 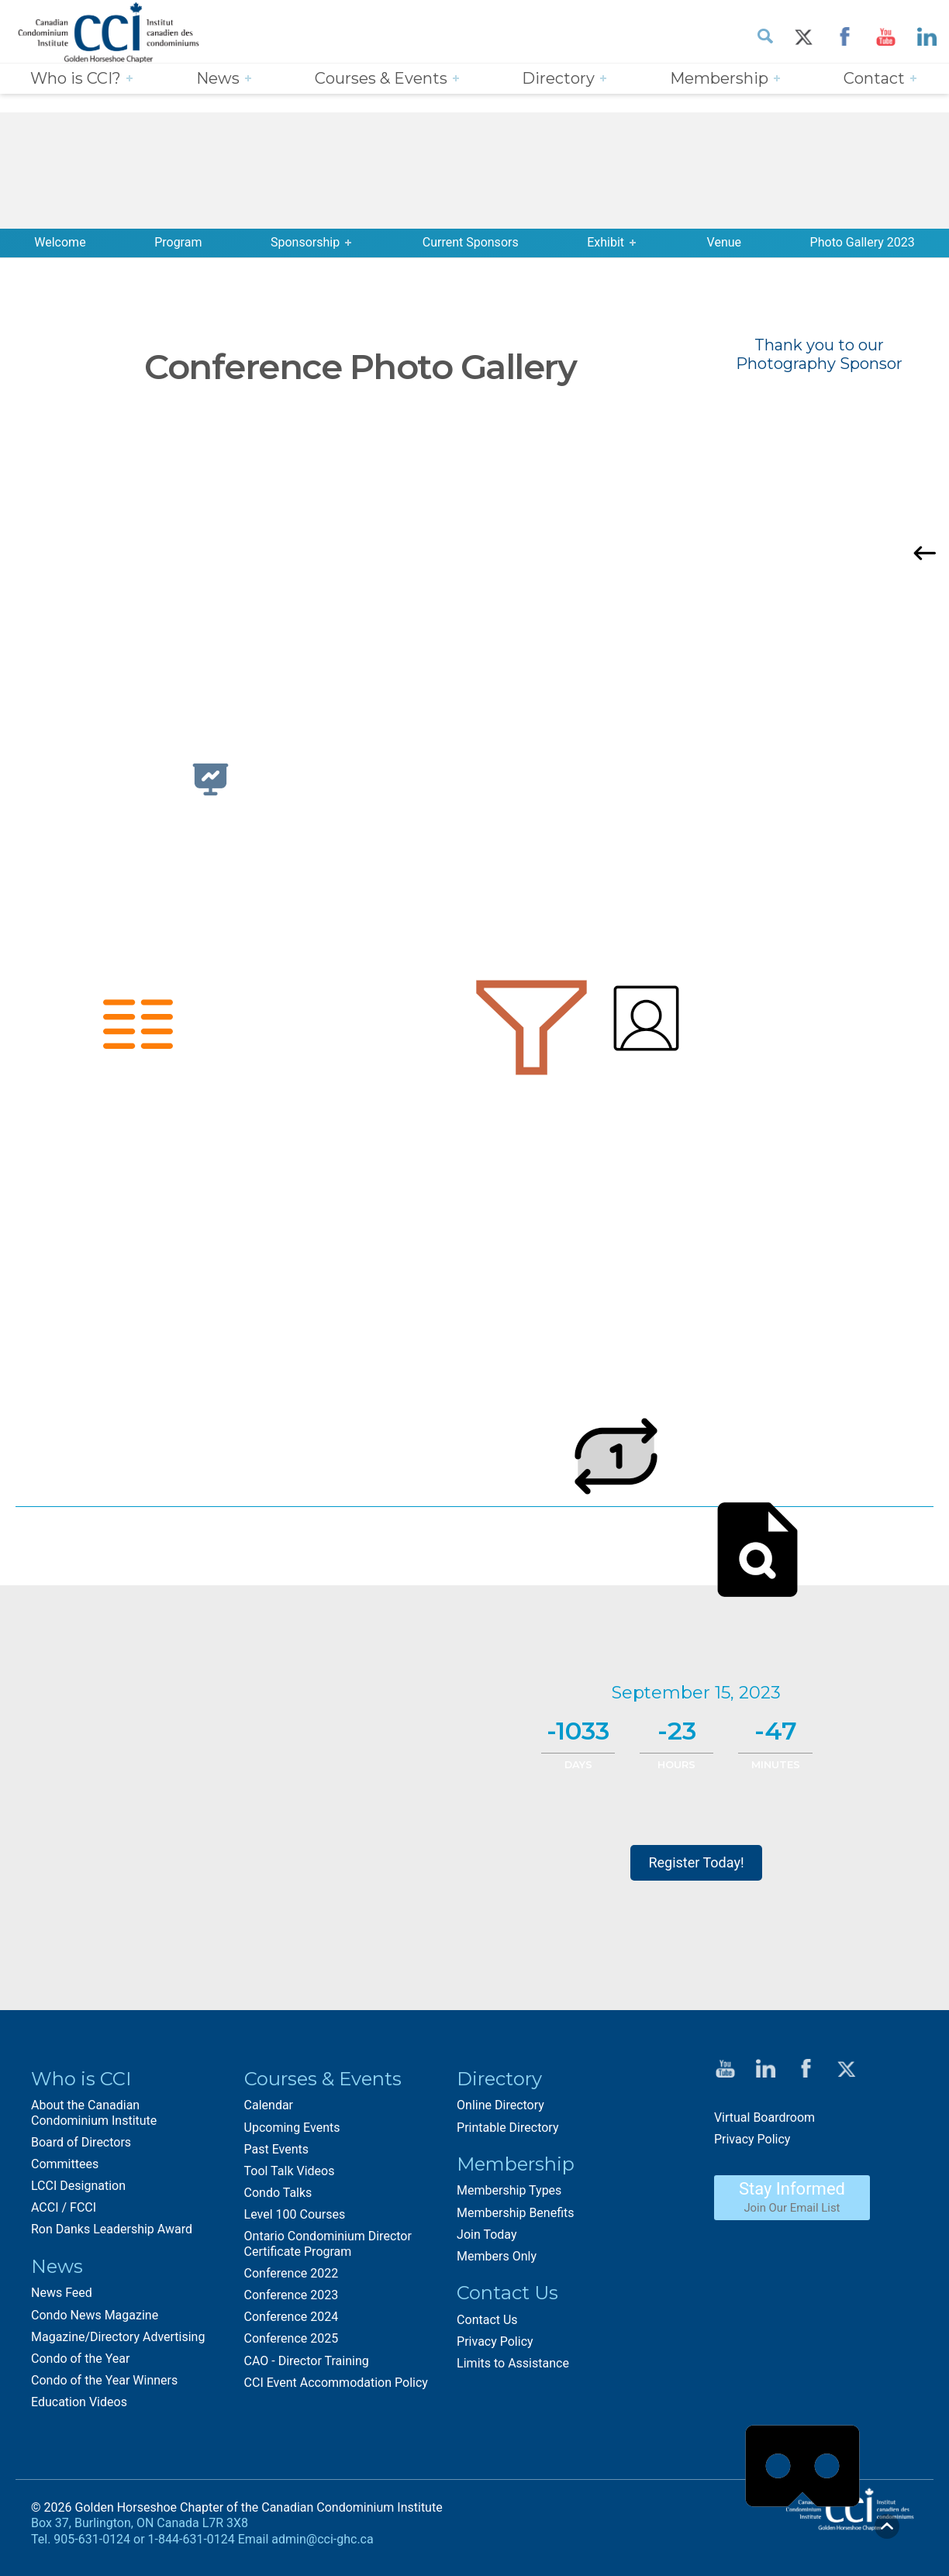 What do you see at coordinates (138, 1026) in the screenshot?
I see `switch to multi-column text layout` at bounding box center [138, 1026].